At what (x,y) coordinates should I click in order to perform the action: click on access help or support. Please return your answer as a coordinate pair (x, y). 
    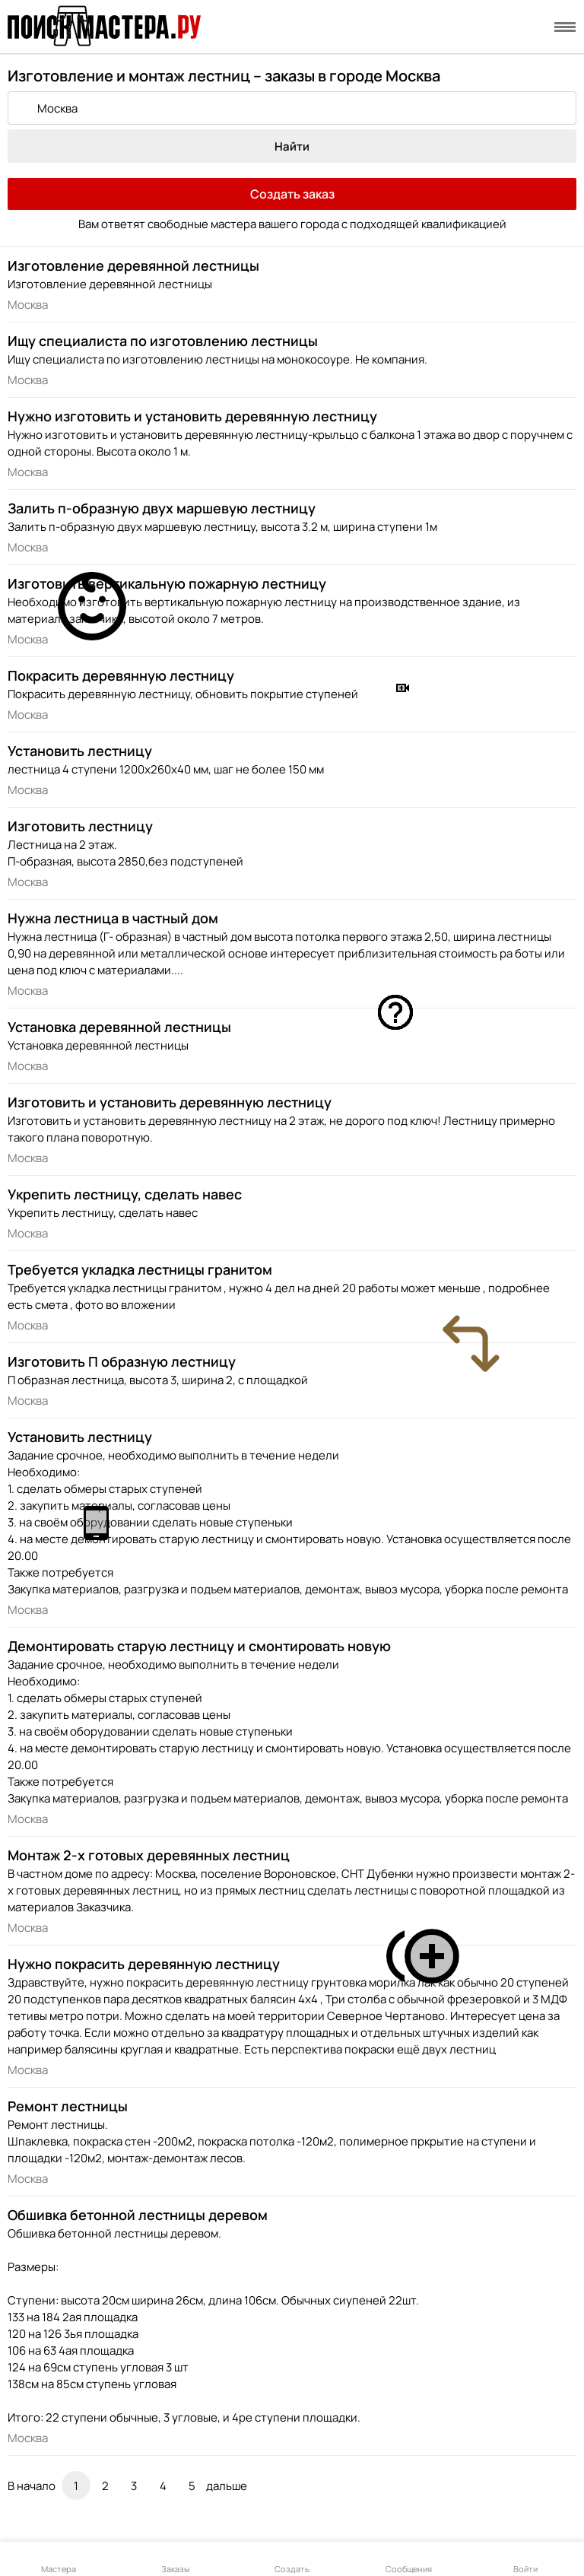
    Looking at the image, I should click on (395, 1012).